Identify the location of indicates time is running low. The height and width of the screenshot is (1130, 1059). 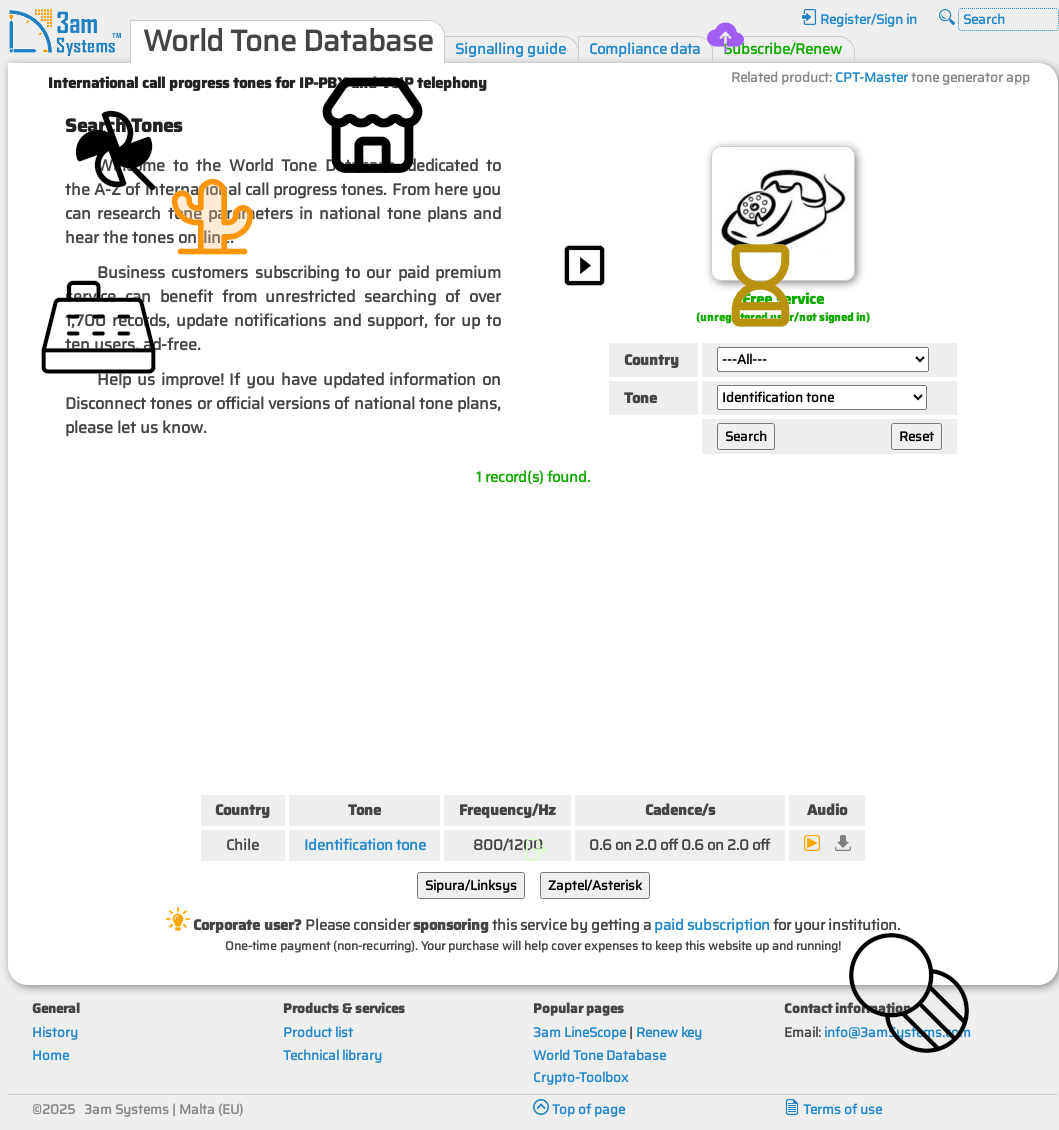
(760, 285).